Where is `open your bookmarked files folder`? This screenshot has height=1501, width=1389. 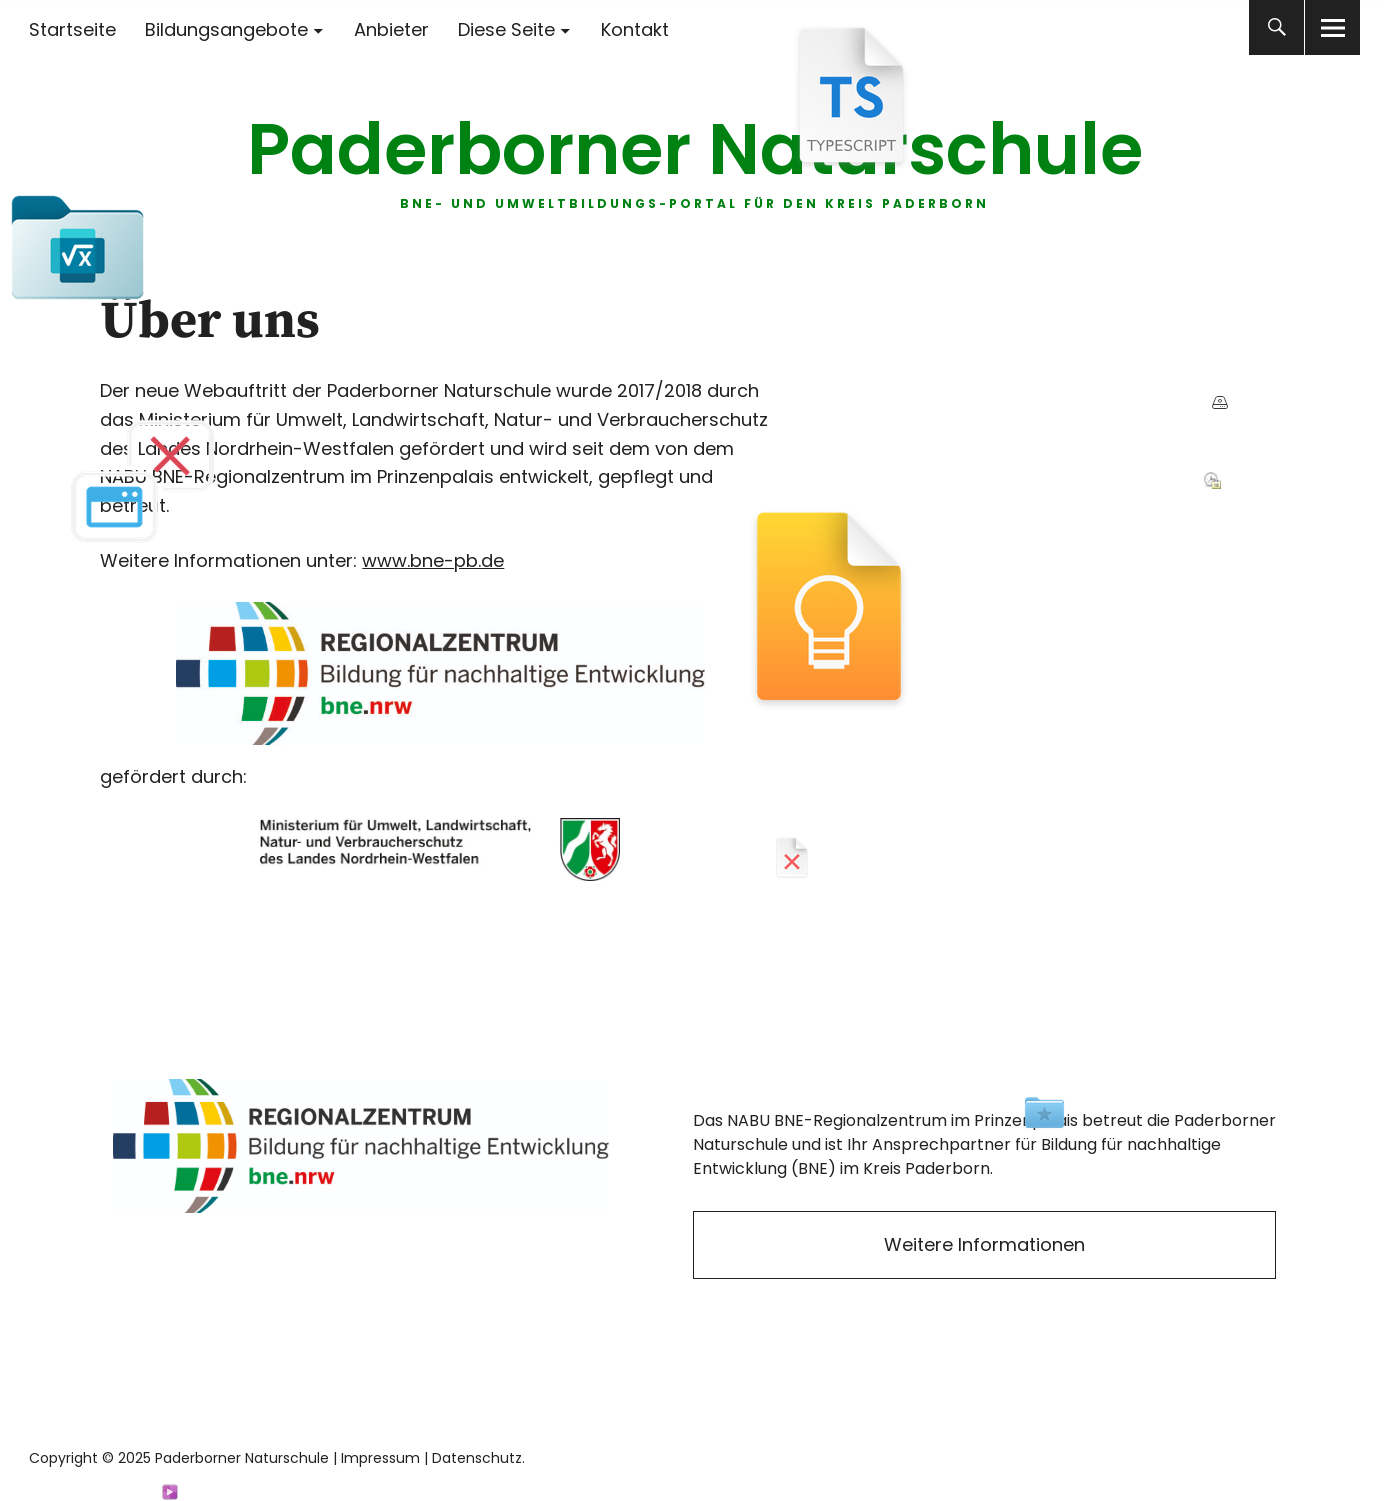 open your bookmarked files folder is located at coordinates (1044, 1112).